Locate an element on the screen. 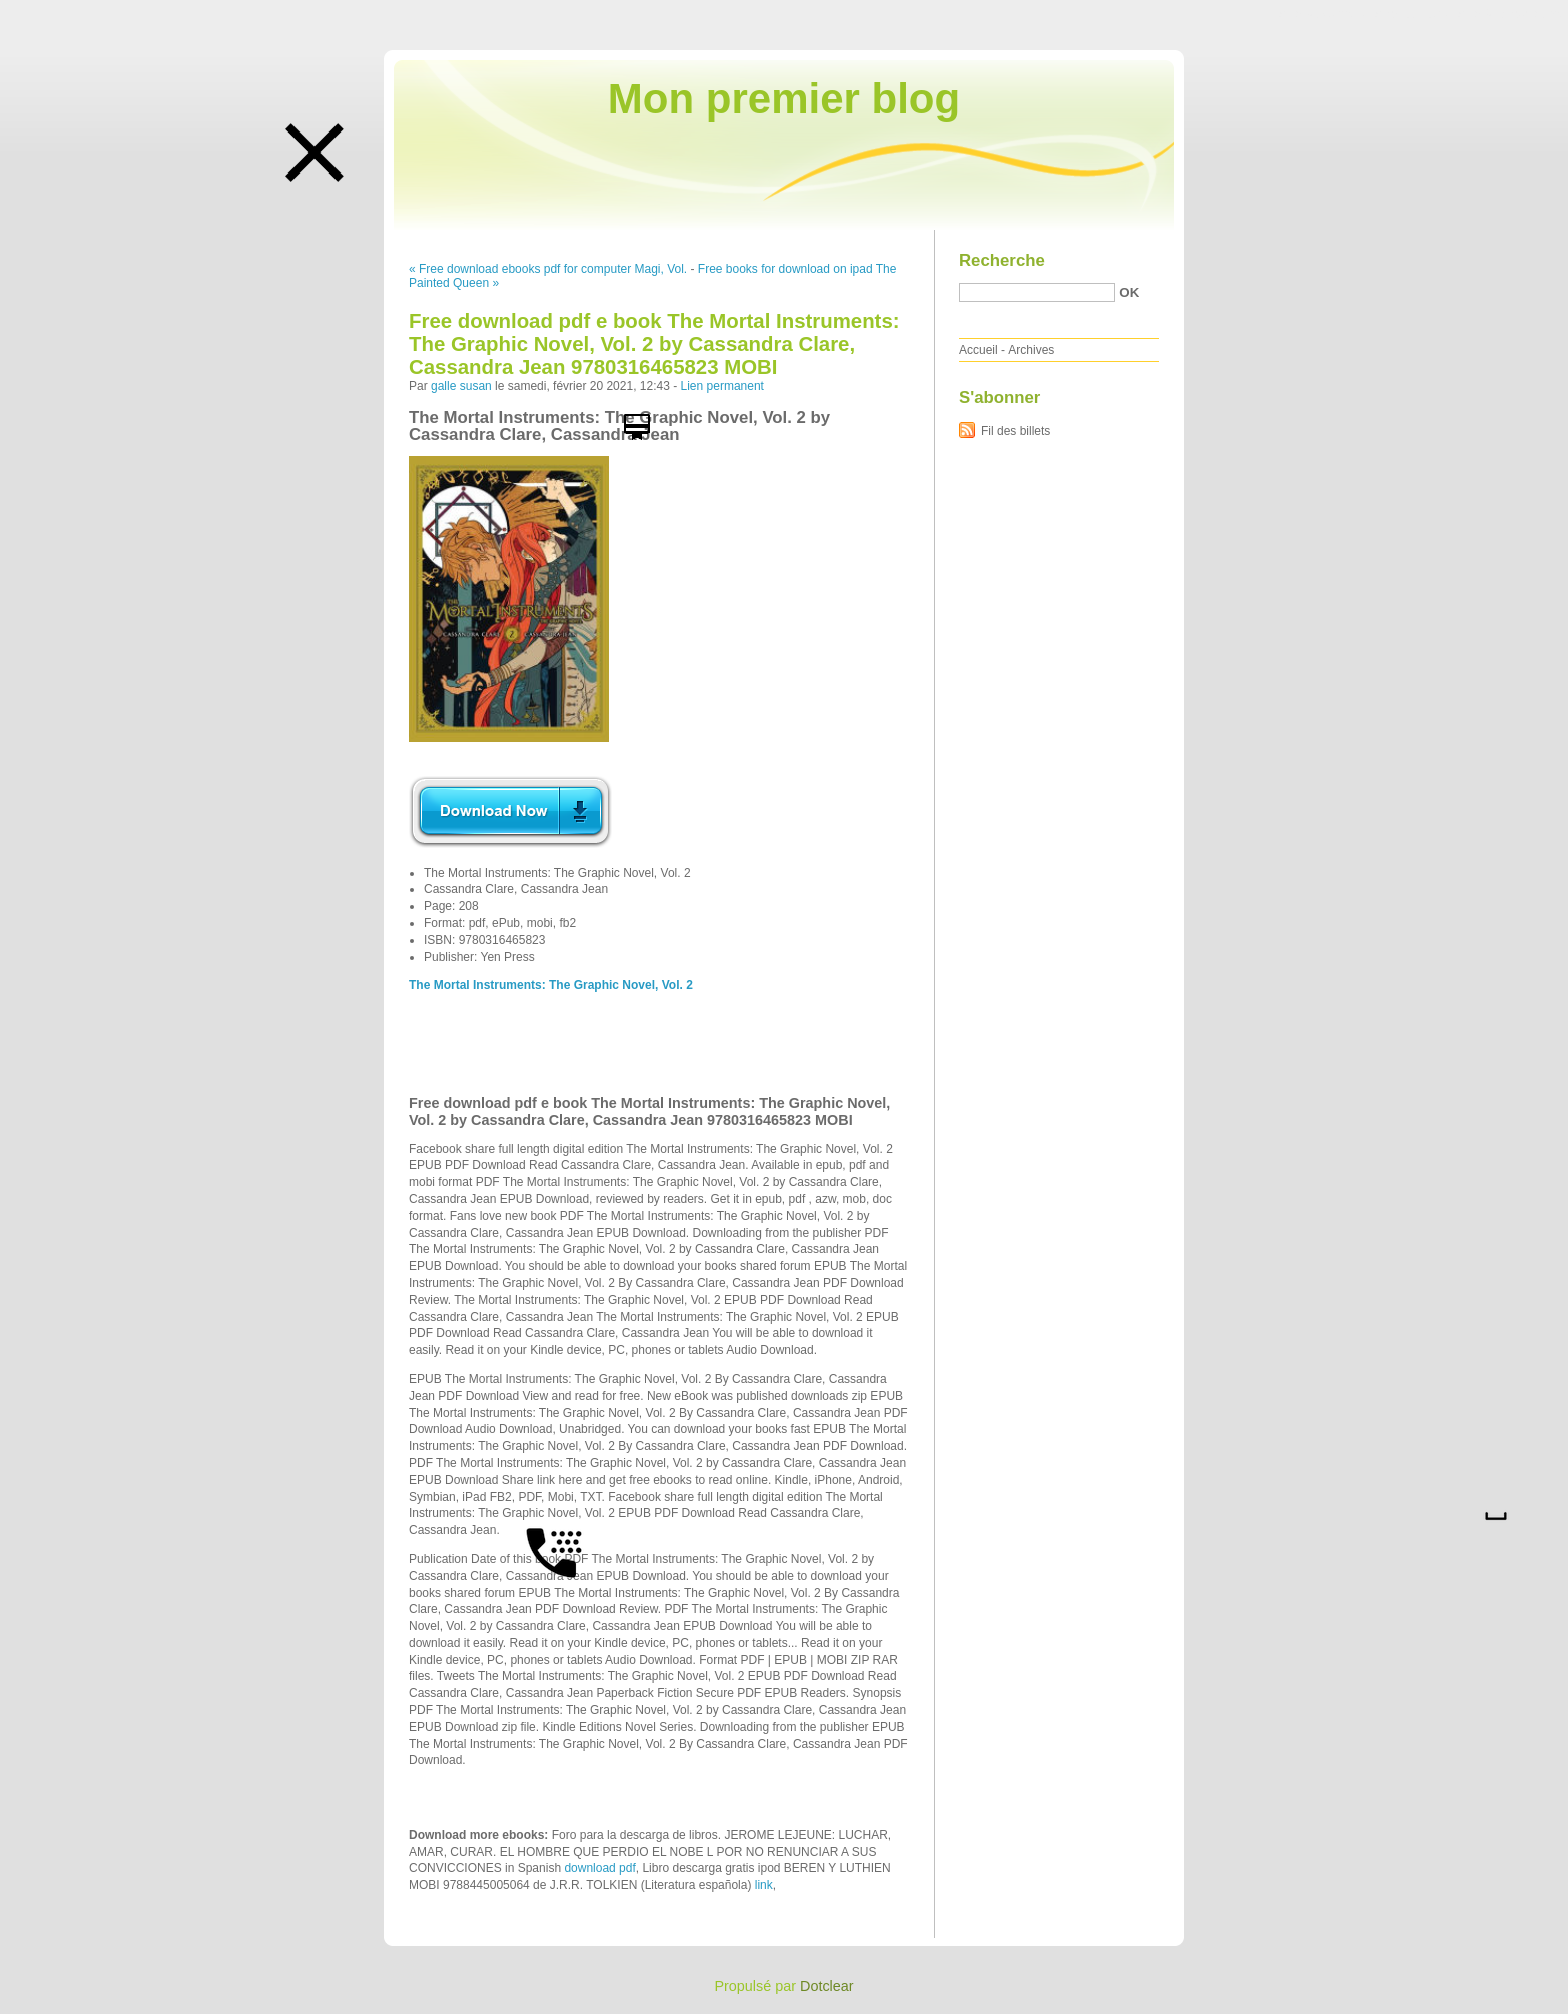 The height and width of the screenshot is (2014, 1568). access TTY/text telephone services is located at coordinates (554, 1553).